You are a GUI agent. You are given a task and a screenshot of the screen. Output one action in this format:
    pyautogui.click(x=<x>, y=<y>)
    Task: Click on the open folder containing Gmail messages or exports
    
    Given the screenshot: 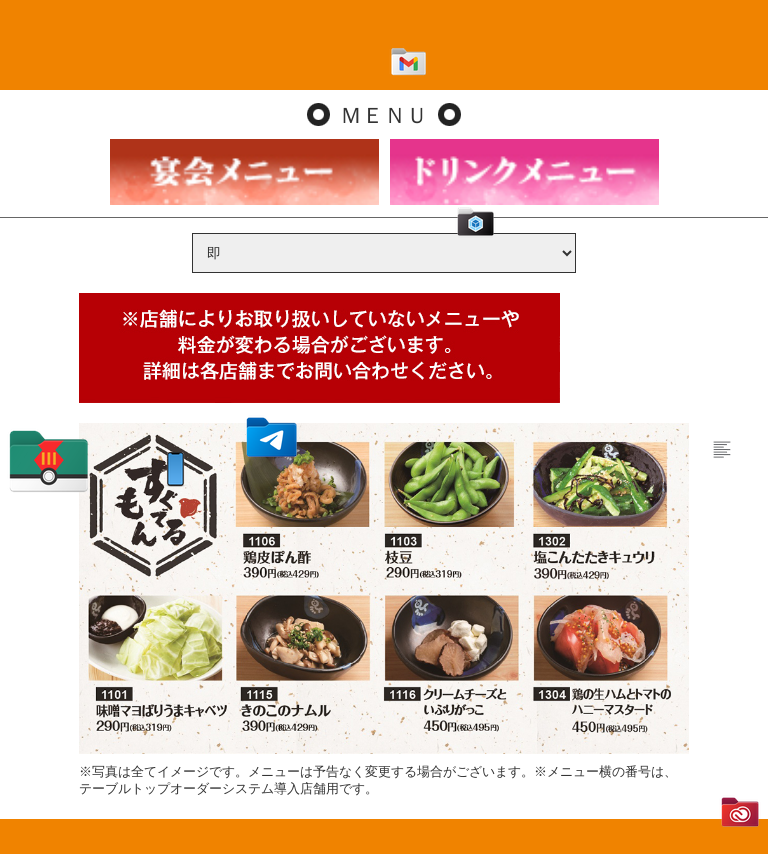 What is the action you would take?
    pyautogui.click(x=408, y=62)
    